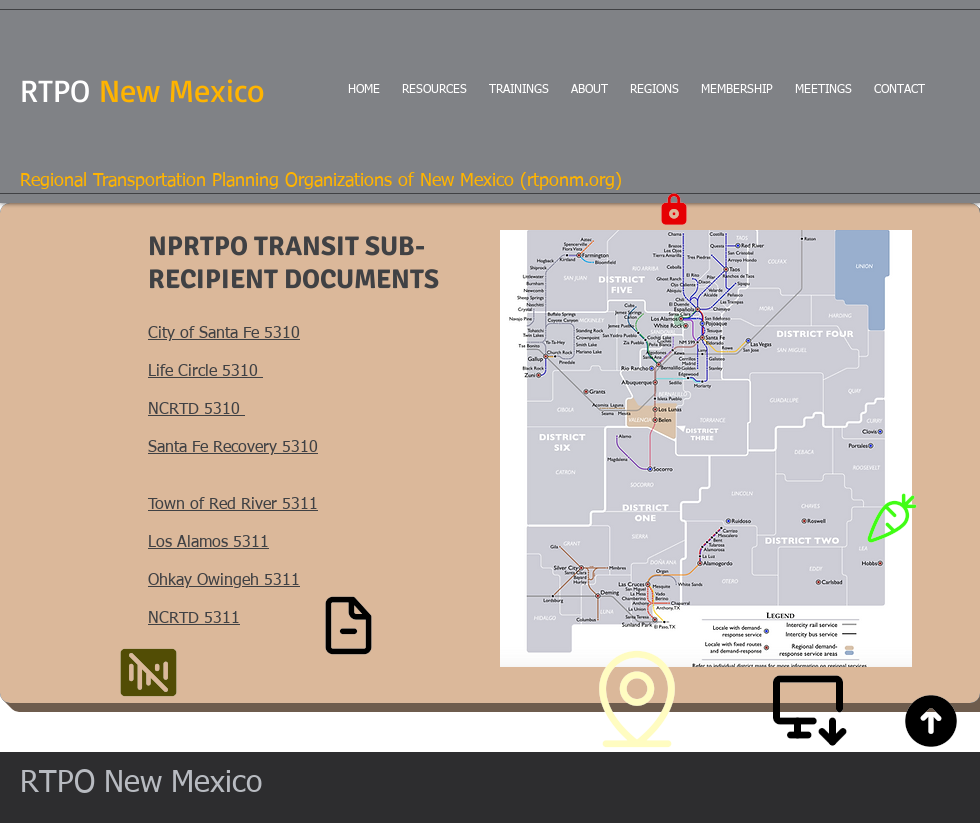 This screenshot has width=980, height=823. I want to click on mute or disable audio input, so click(148, 672).